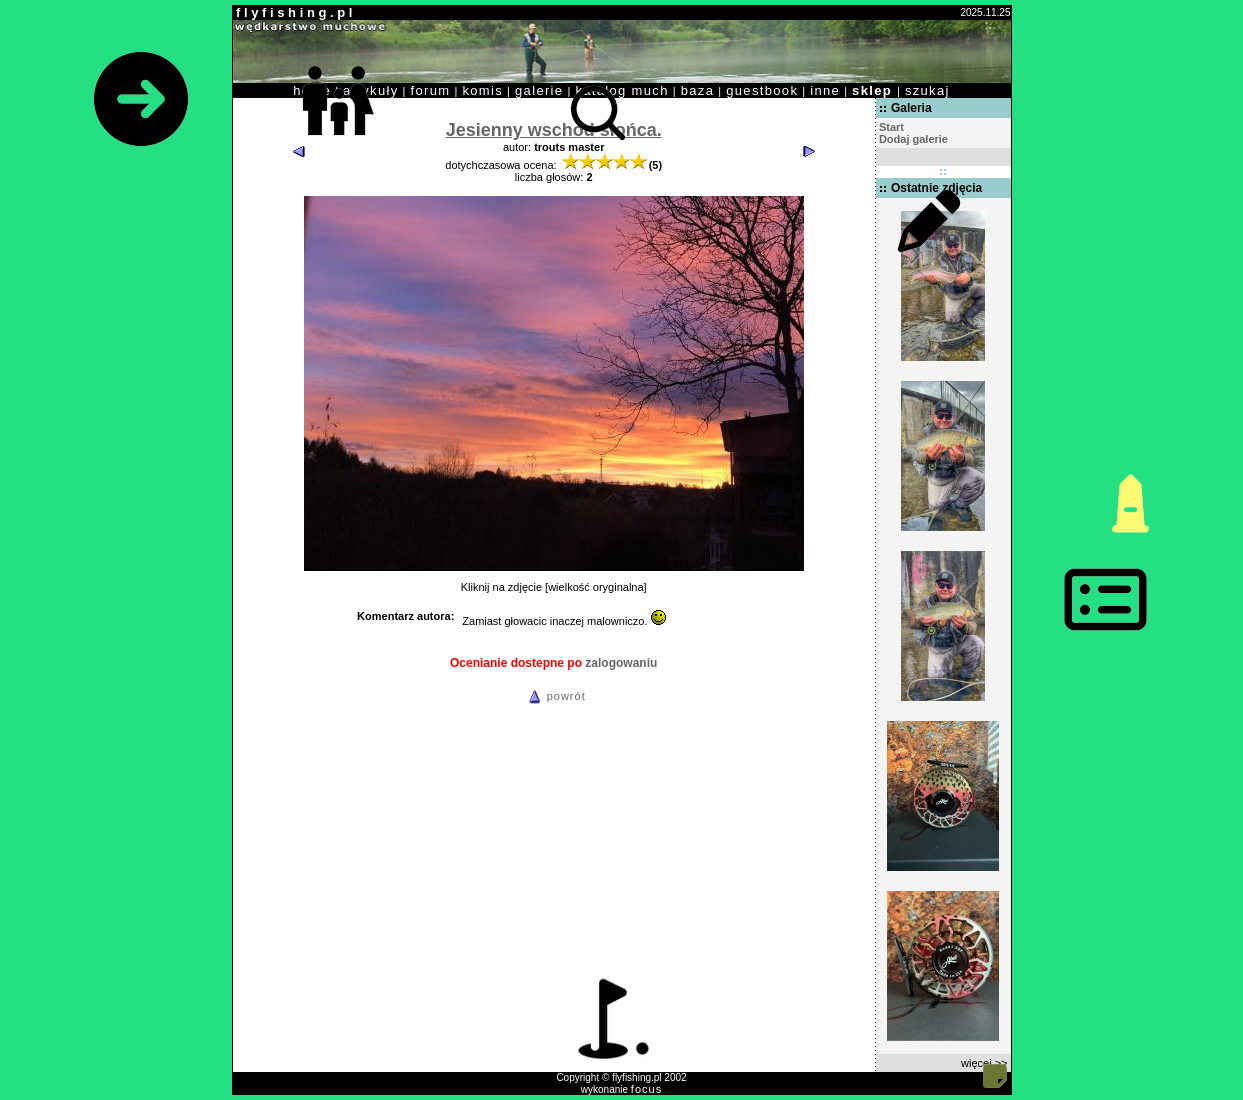 This screenshot has height=1100, width=1243. What do you see at coordinates (1105, 599) in the screenshot?
I see `view list items or menu options` at bounding box center [1105, 599].